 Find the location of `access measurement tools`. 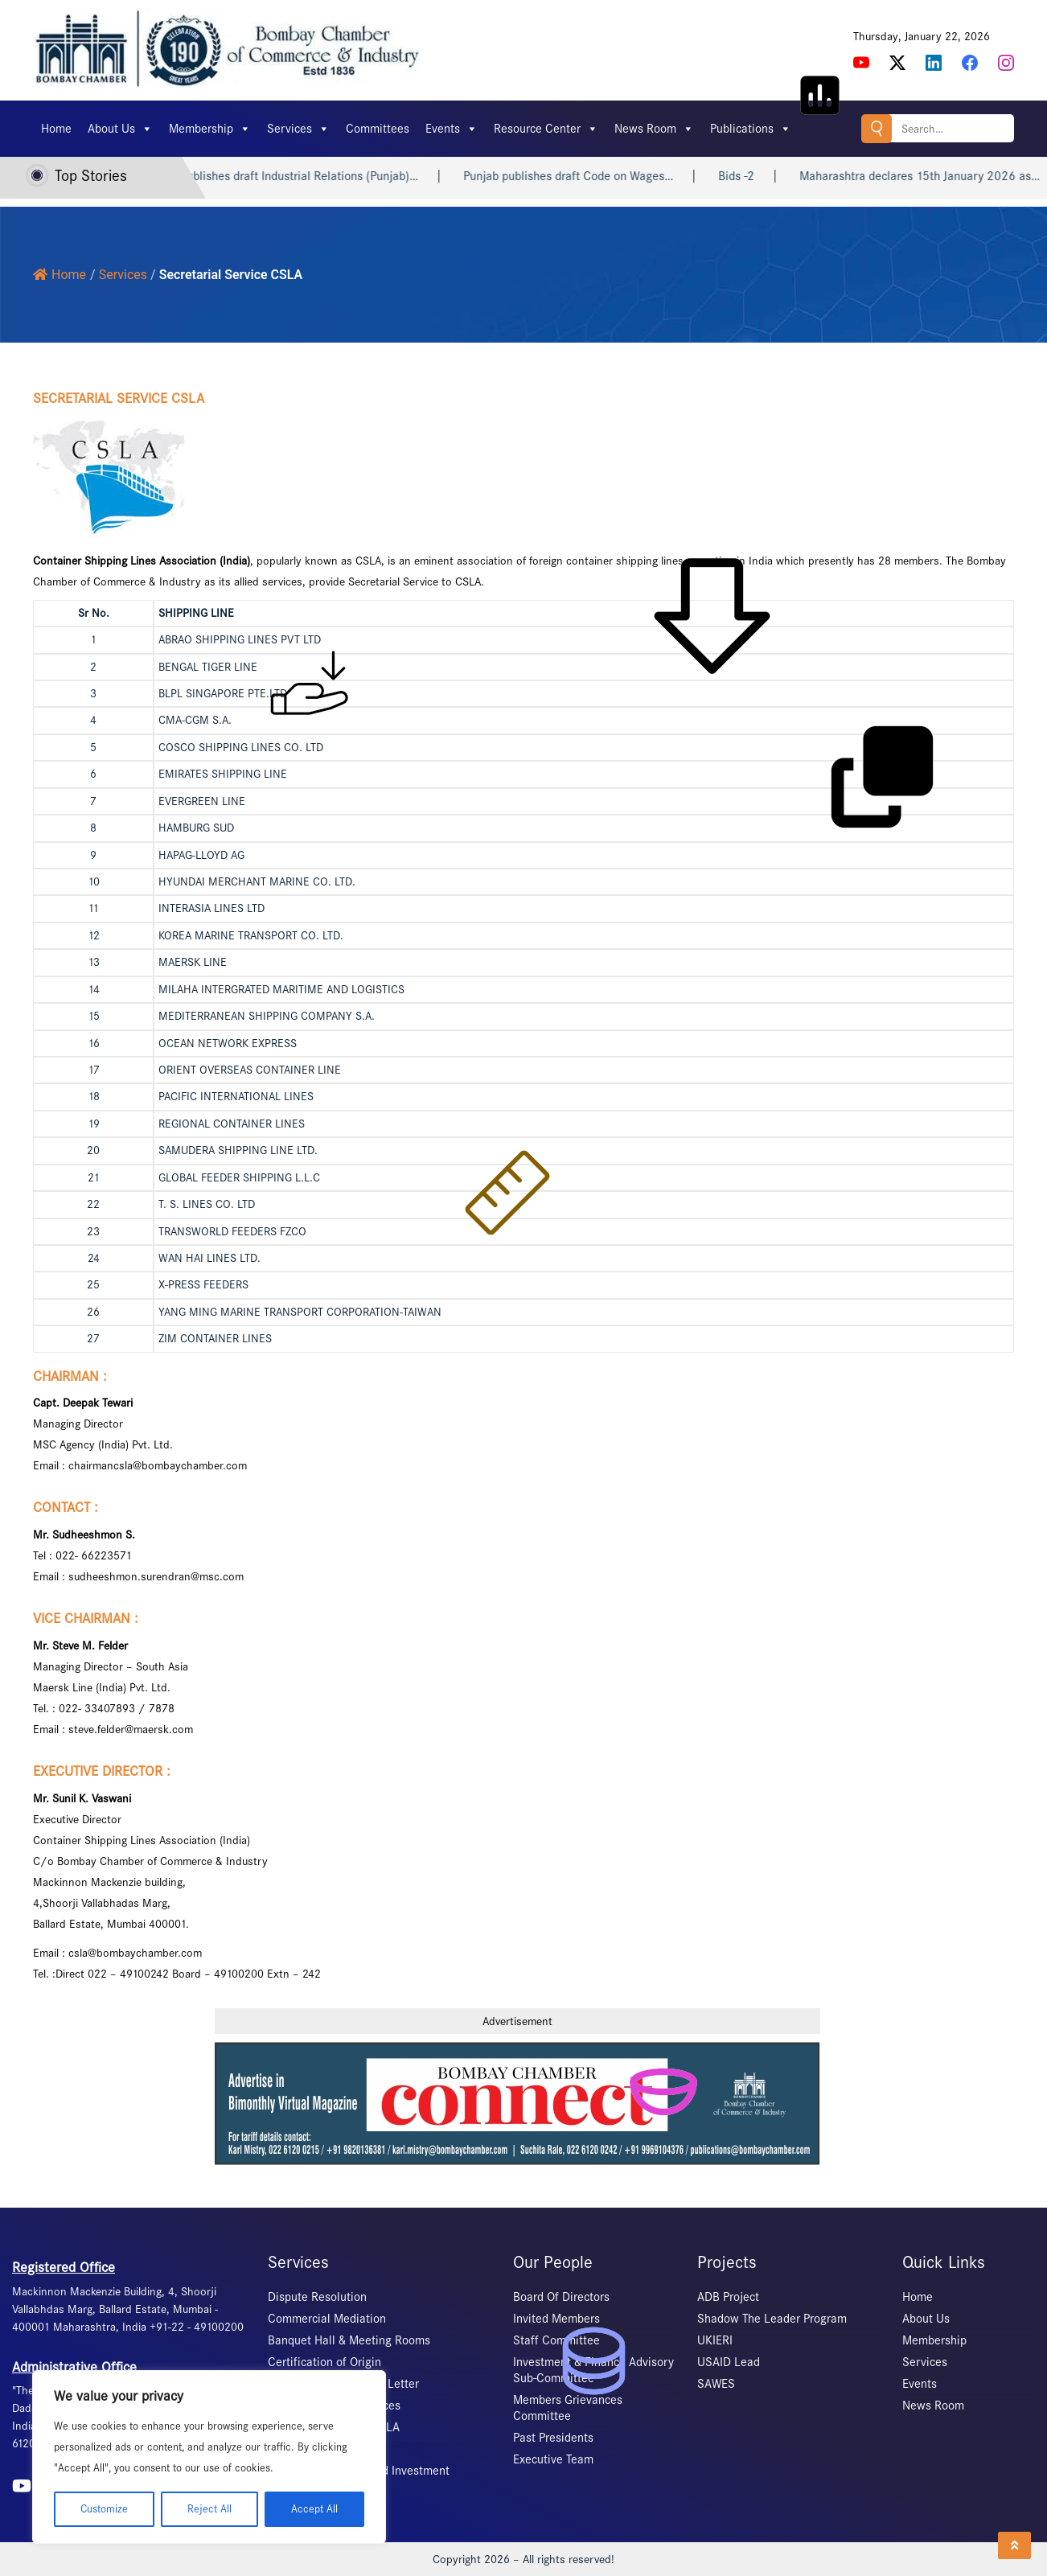

access measurement tools is located at coordinates (507, 1193).